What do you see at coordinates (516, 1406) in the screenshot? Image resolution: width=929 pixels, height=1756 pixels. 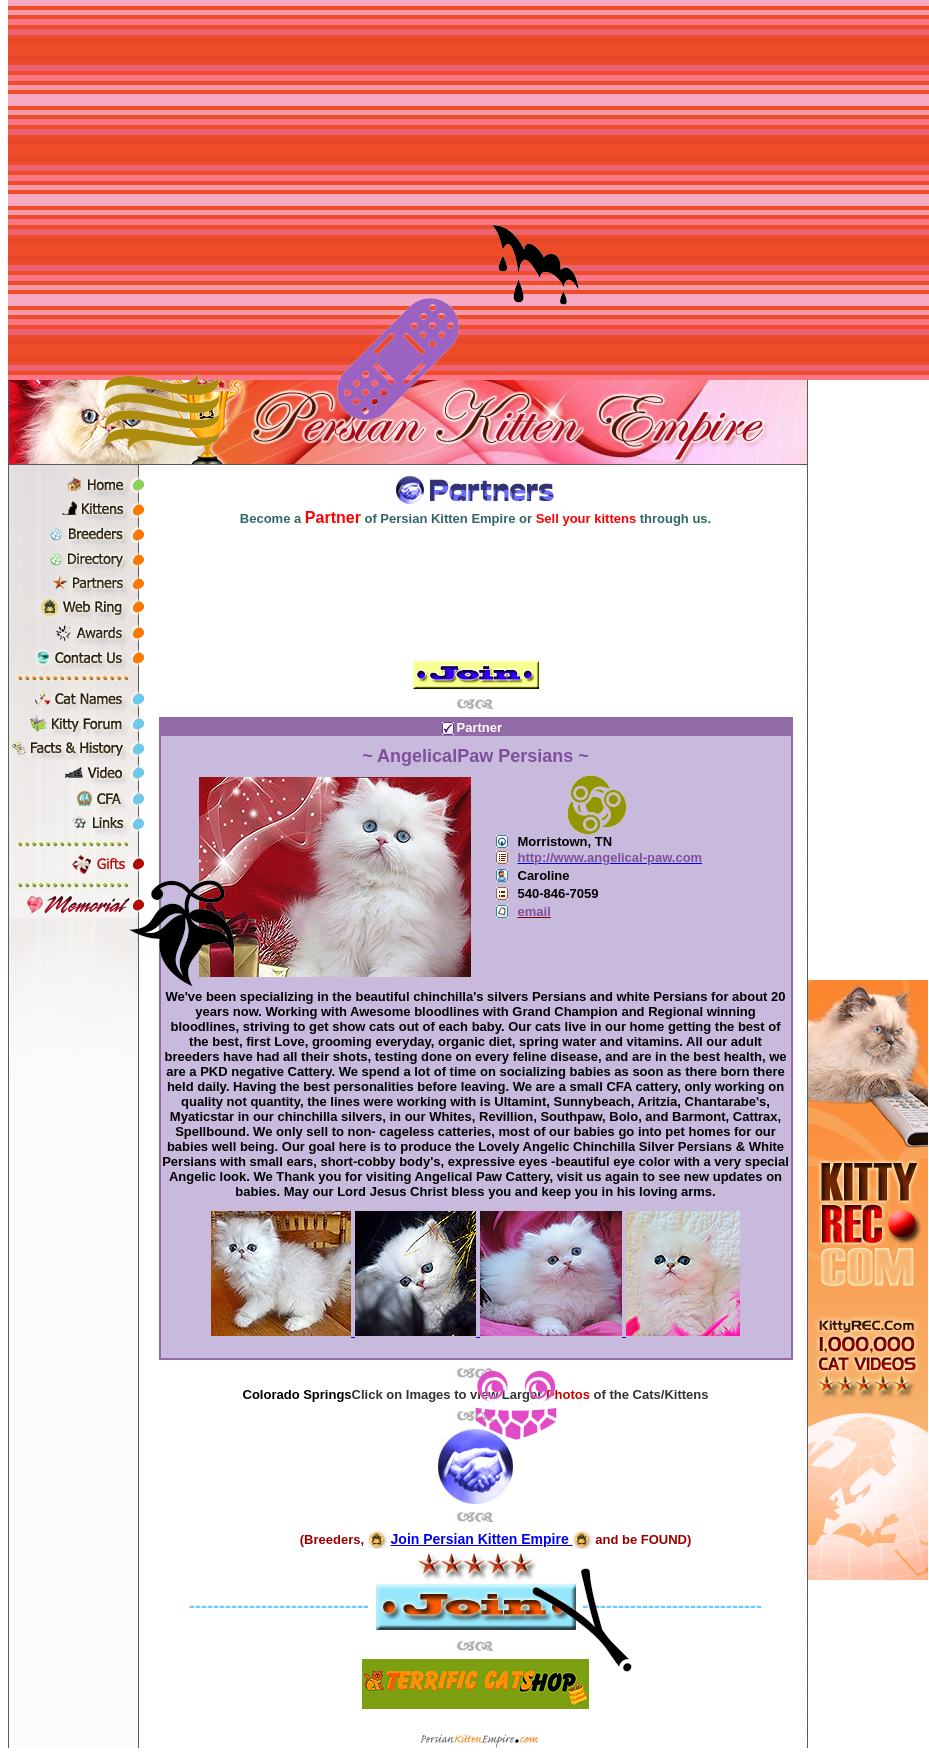 I see `a playful character or avatar icon` at bounding box center [516, 1406].